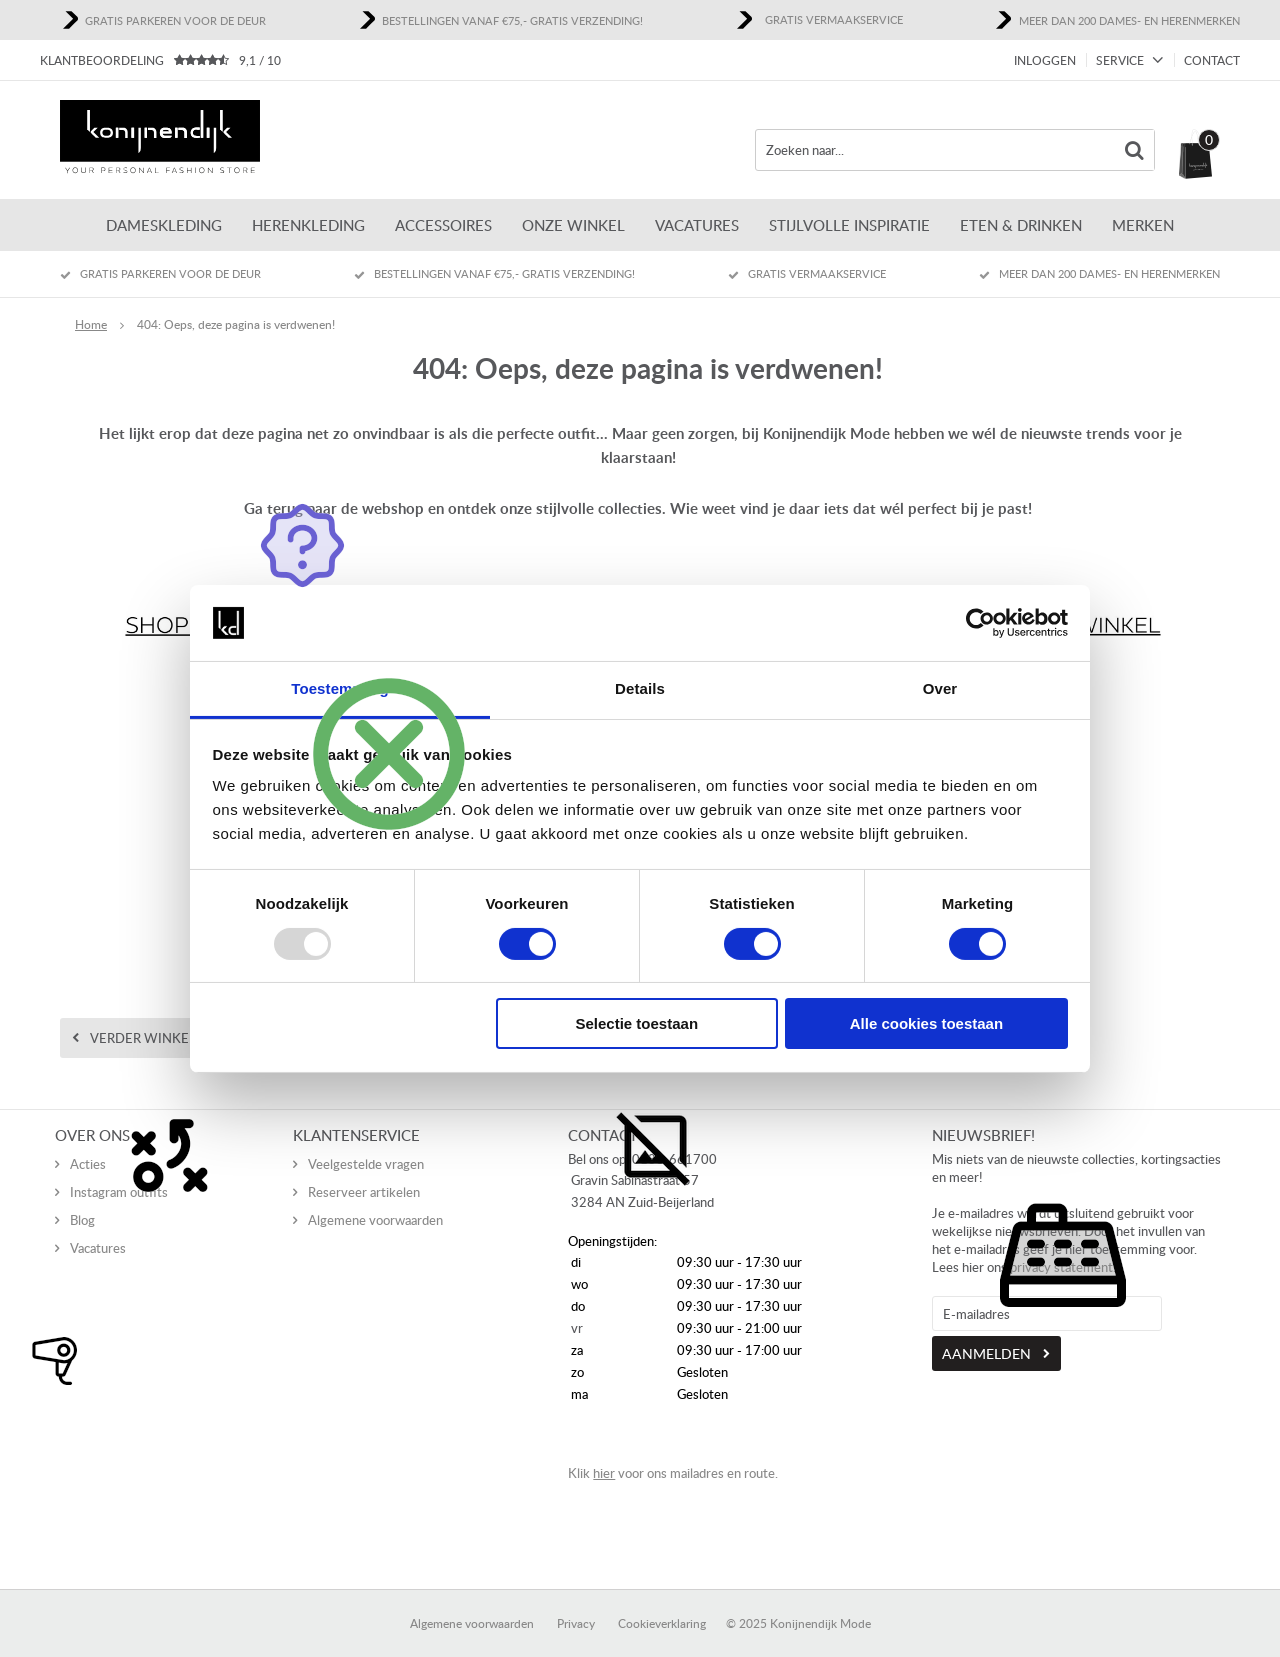 The width and height of the screenshot is (1280, 1657). What do you see at coordinates (655, 1146) in the screenshot?
I see `image failed to load` at bounding box center [655, 1146].